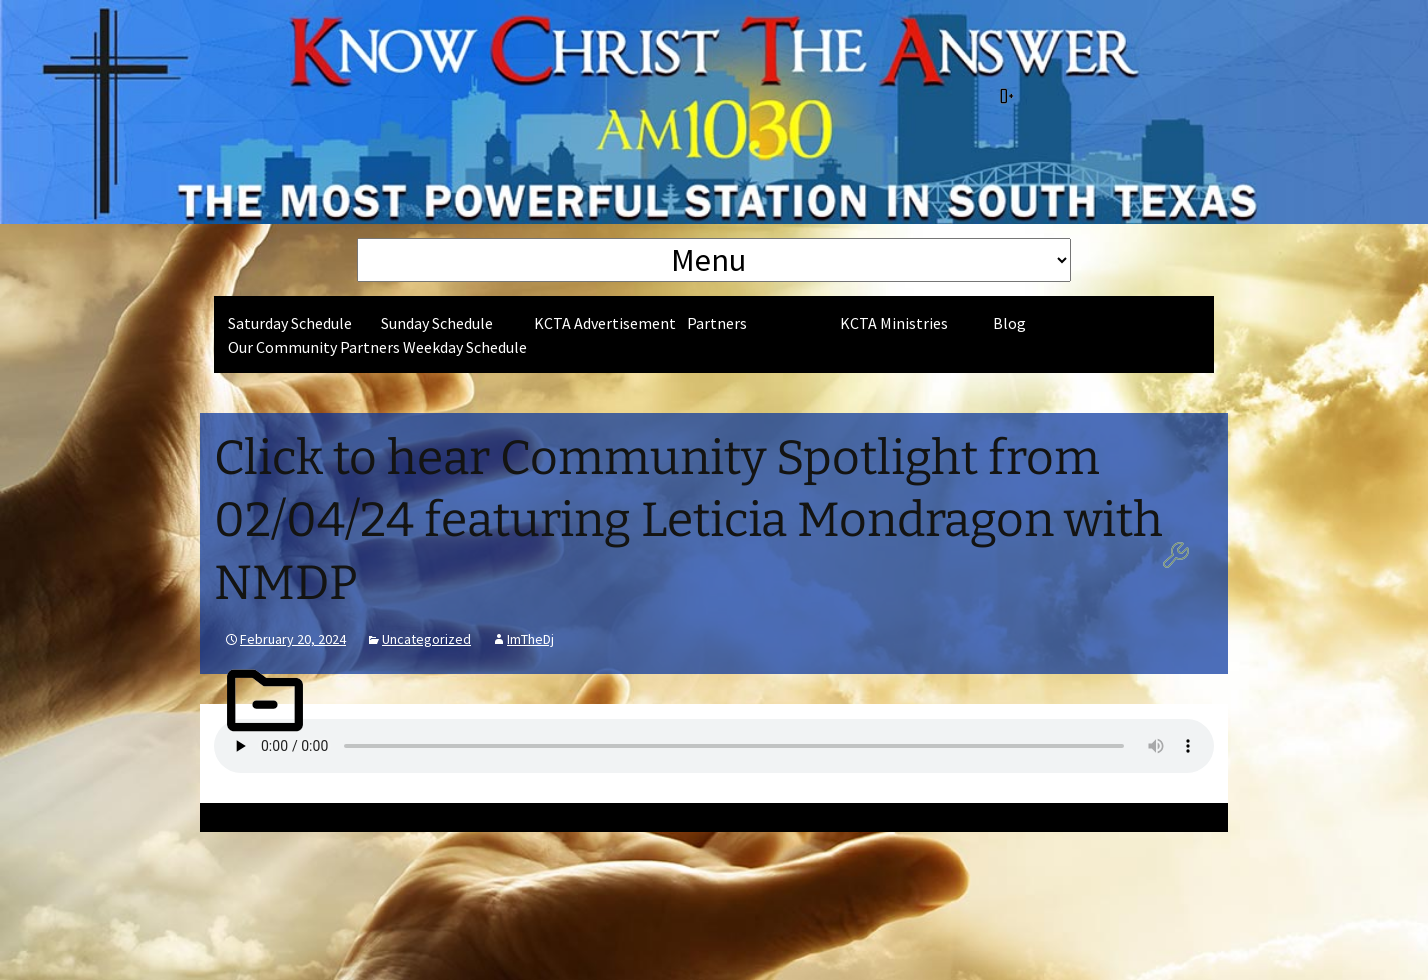 The height and width of the screenshot is (980, 1428). What do you see at coordinates (1176, 555) in the screenshot?
I see `access settings or preferences` at bounding box center [1176, 555].